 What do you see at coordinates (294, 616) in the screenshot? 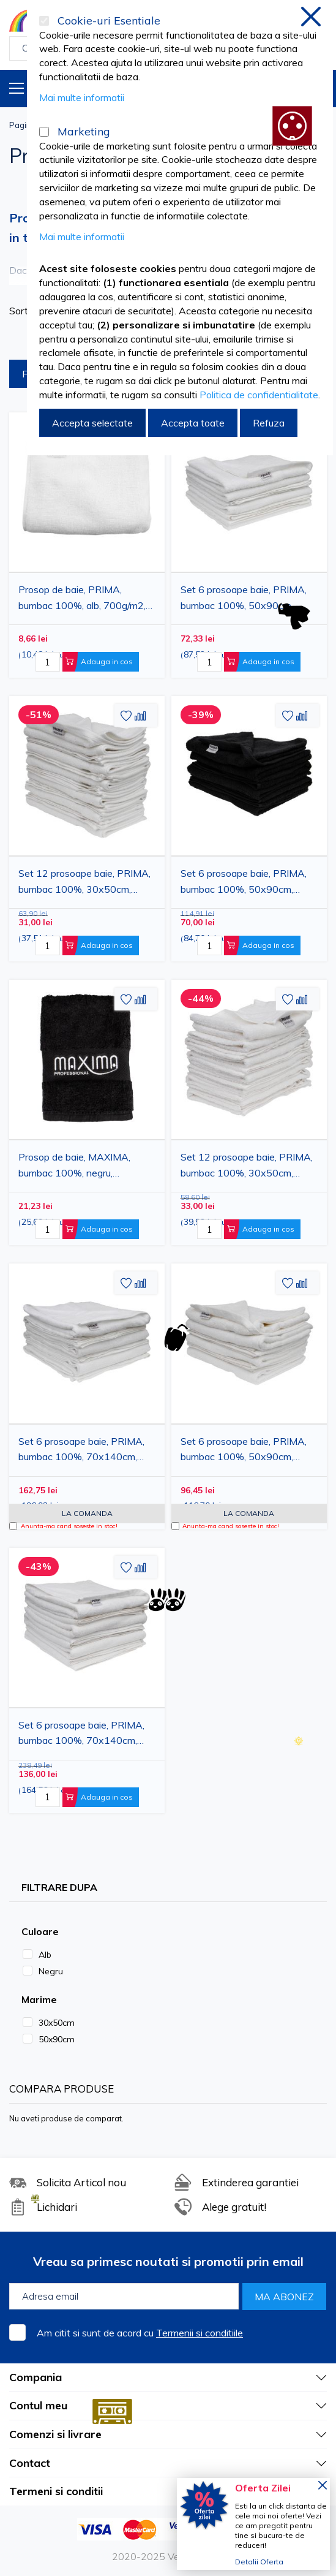
I see `select venezuela as your country or region` at bounding box center [294, 616].